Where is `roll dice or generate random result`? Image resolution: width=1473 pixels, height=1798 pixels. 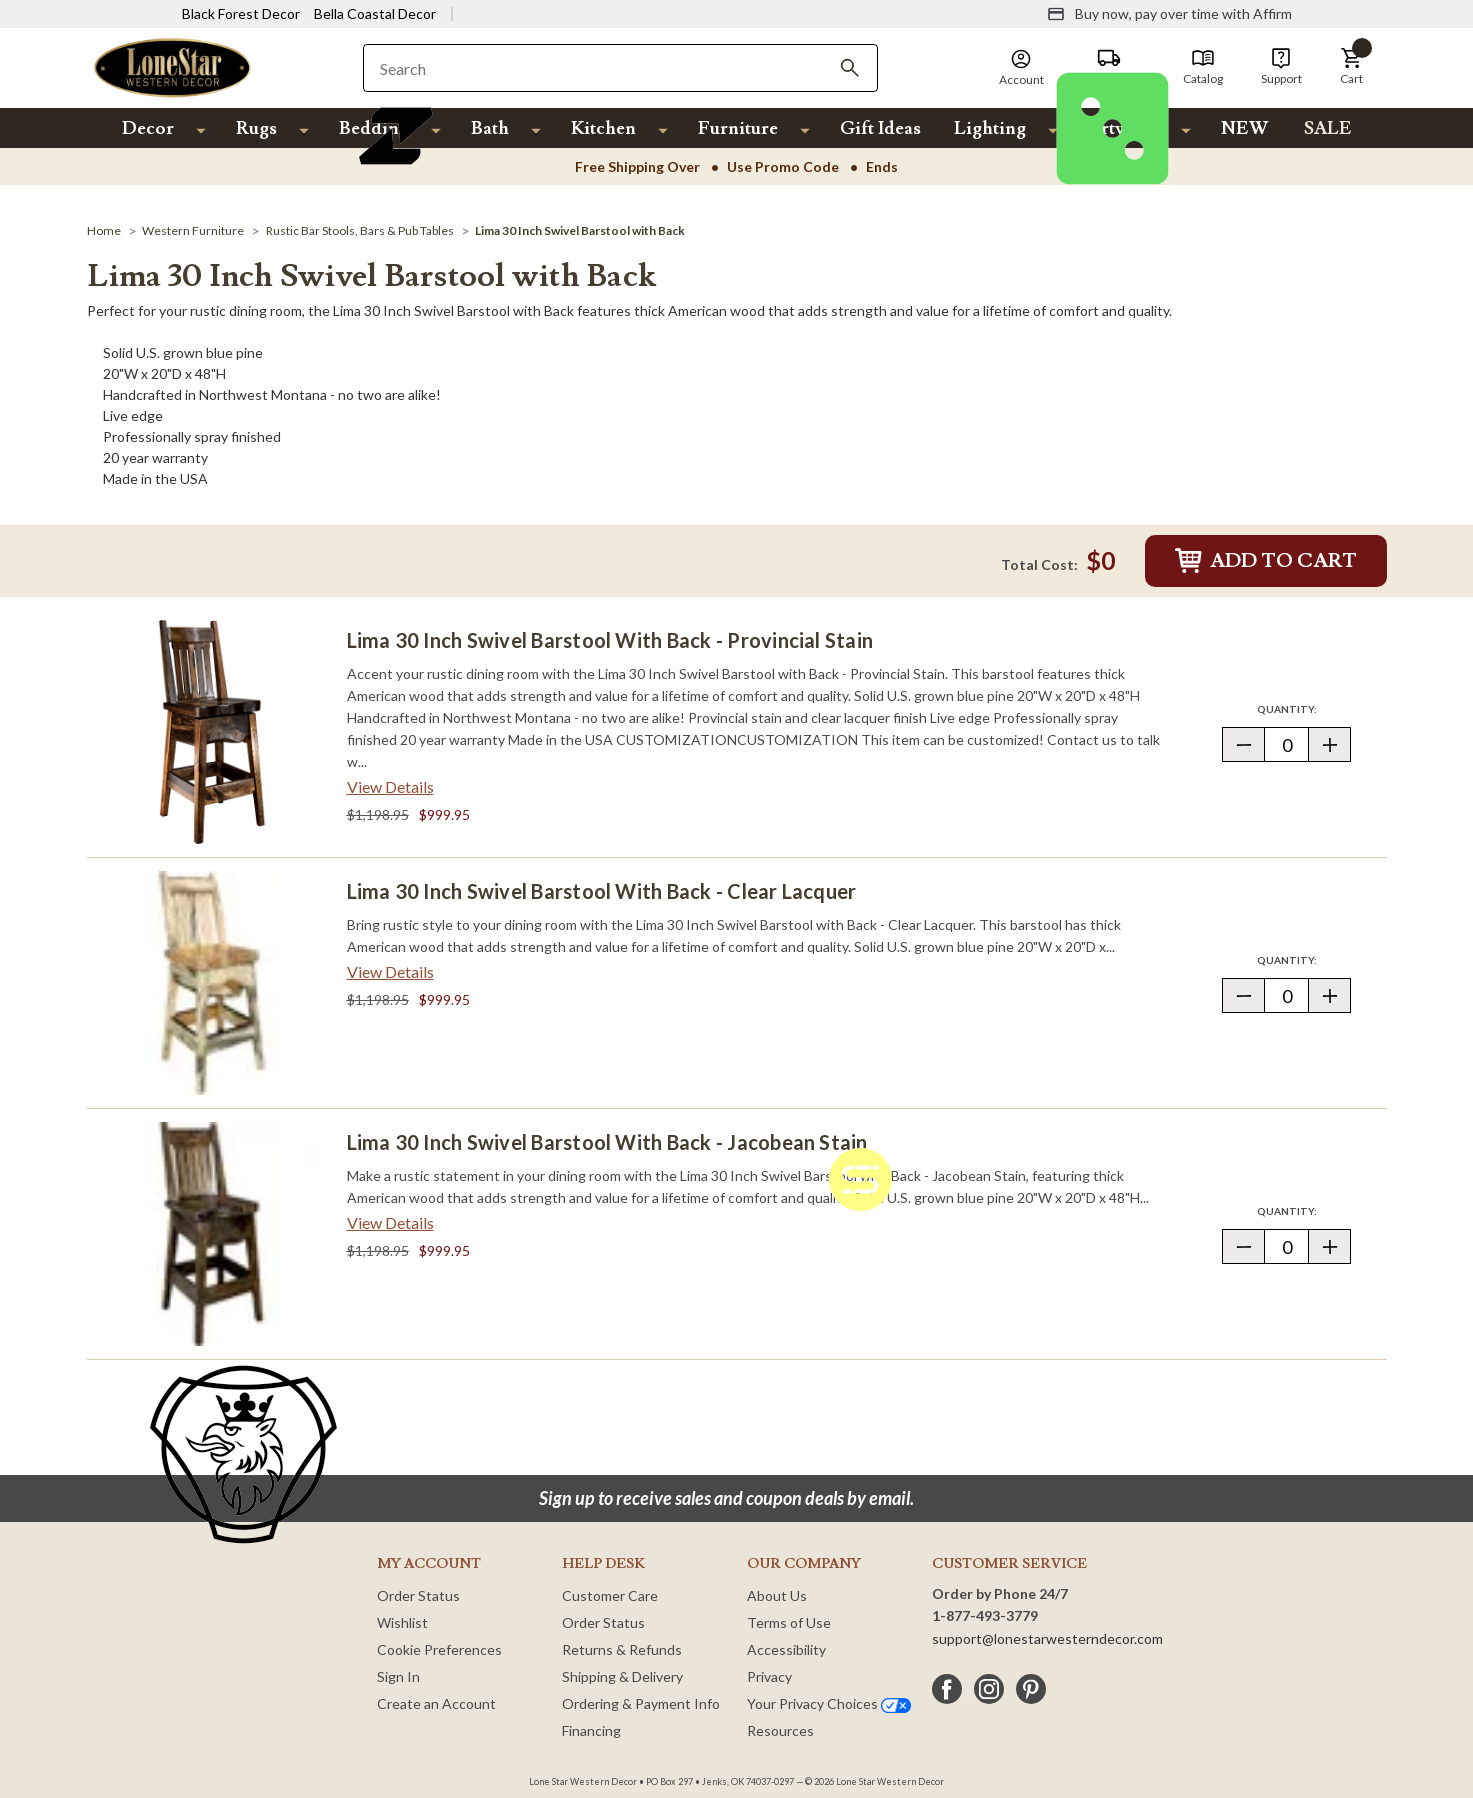
roll dice or generate random result is located at coordinates (1112, 128).